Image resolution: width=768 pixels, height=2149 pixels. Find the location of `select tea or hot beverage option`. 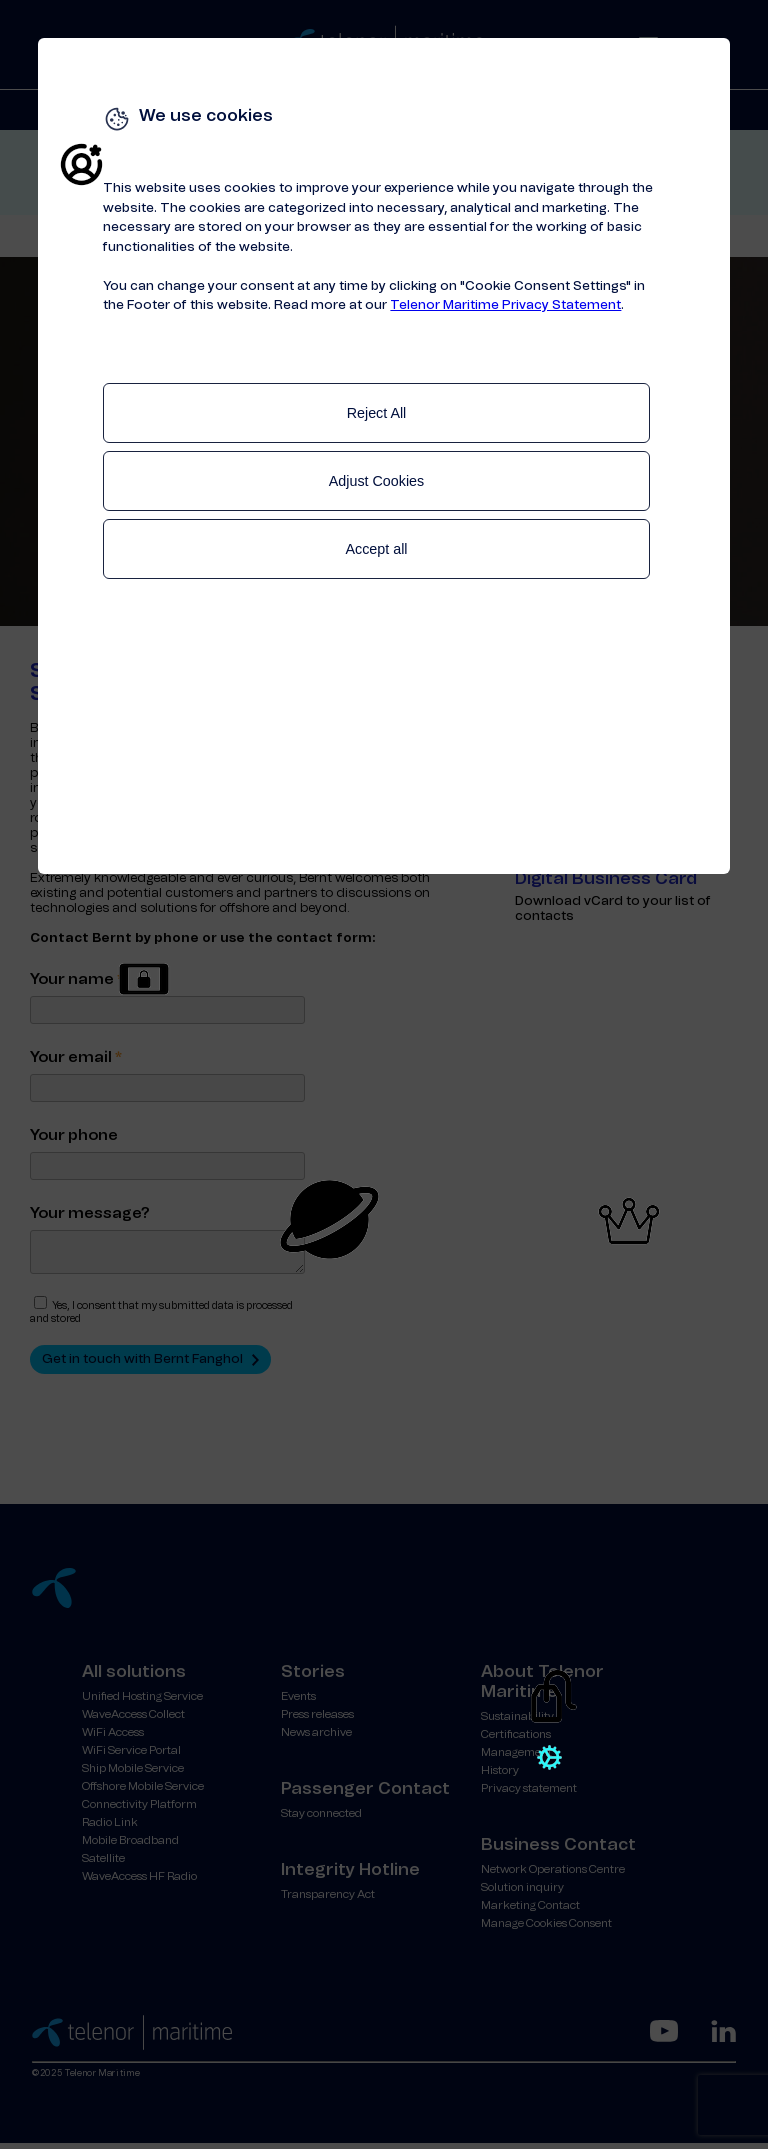

select tea or hot beverage option is located at coordinates (552, 1698).